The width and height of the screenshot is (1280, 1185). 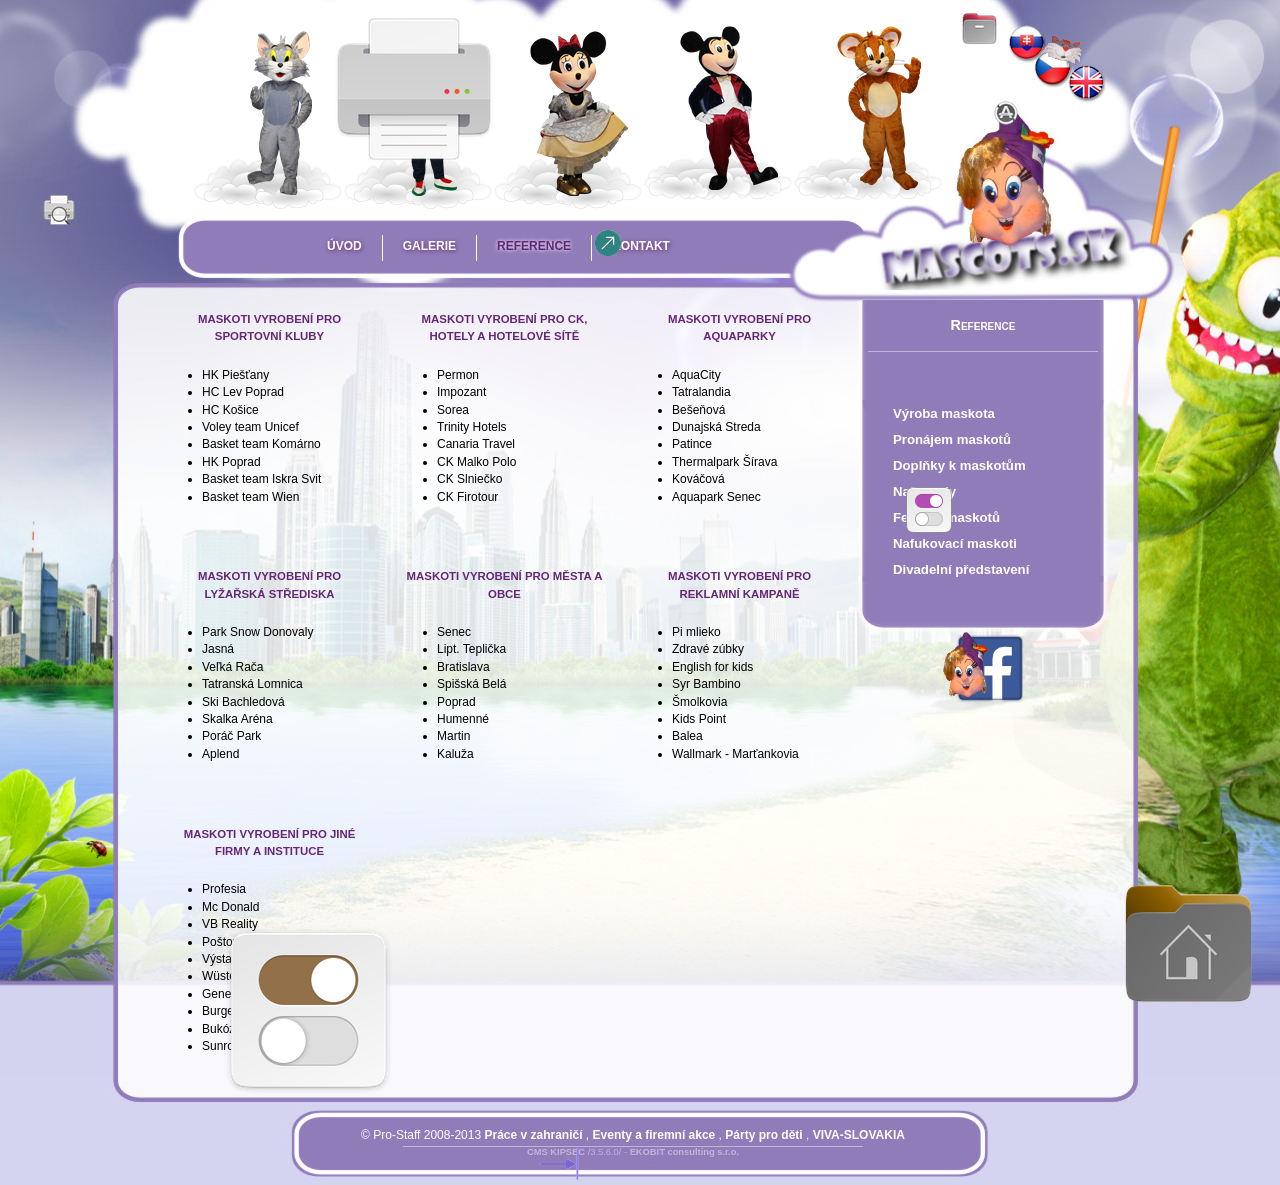 What do you see at coordinates (1188, 943) in the screenshot?
I see `access your home folder` at bounding box center [1188, 943].